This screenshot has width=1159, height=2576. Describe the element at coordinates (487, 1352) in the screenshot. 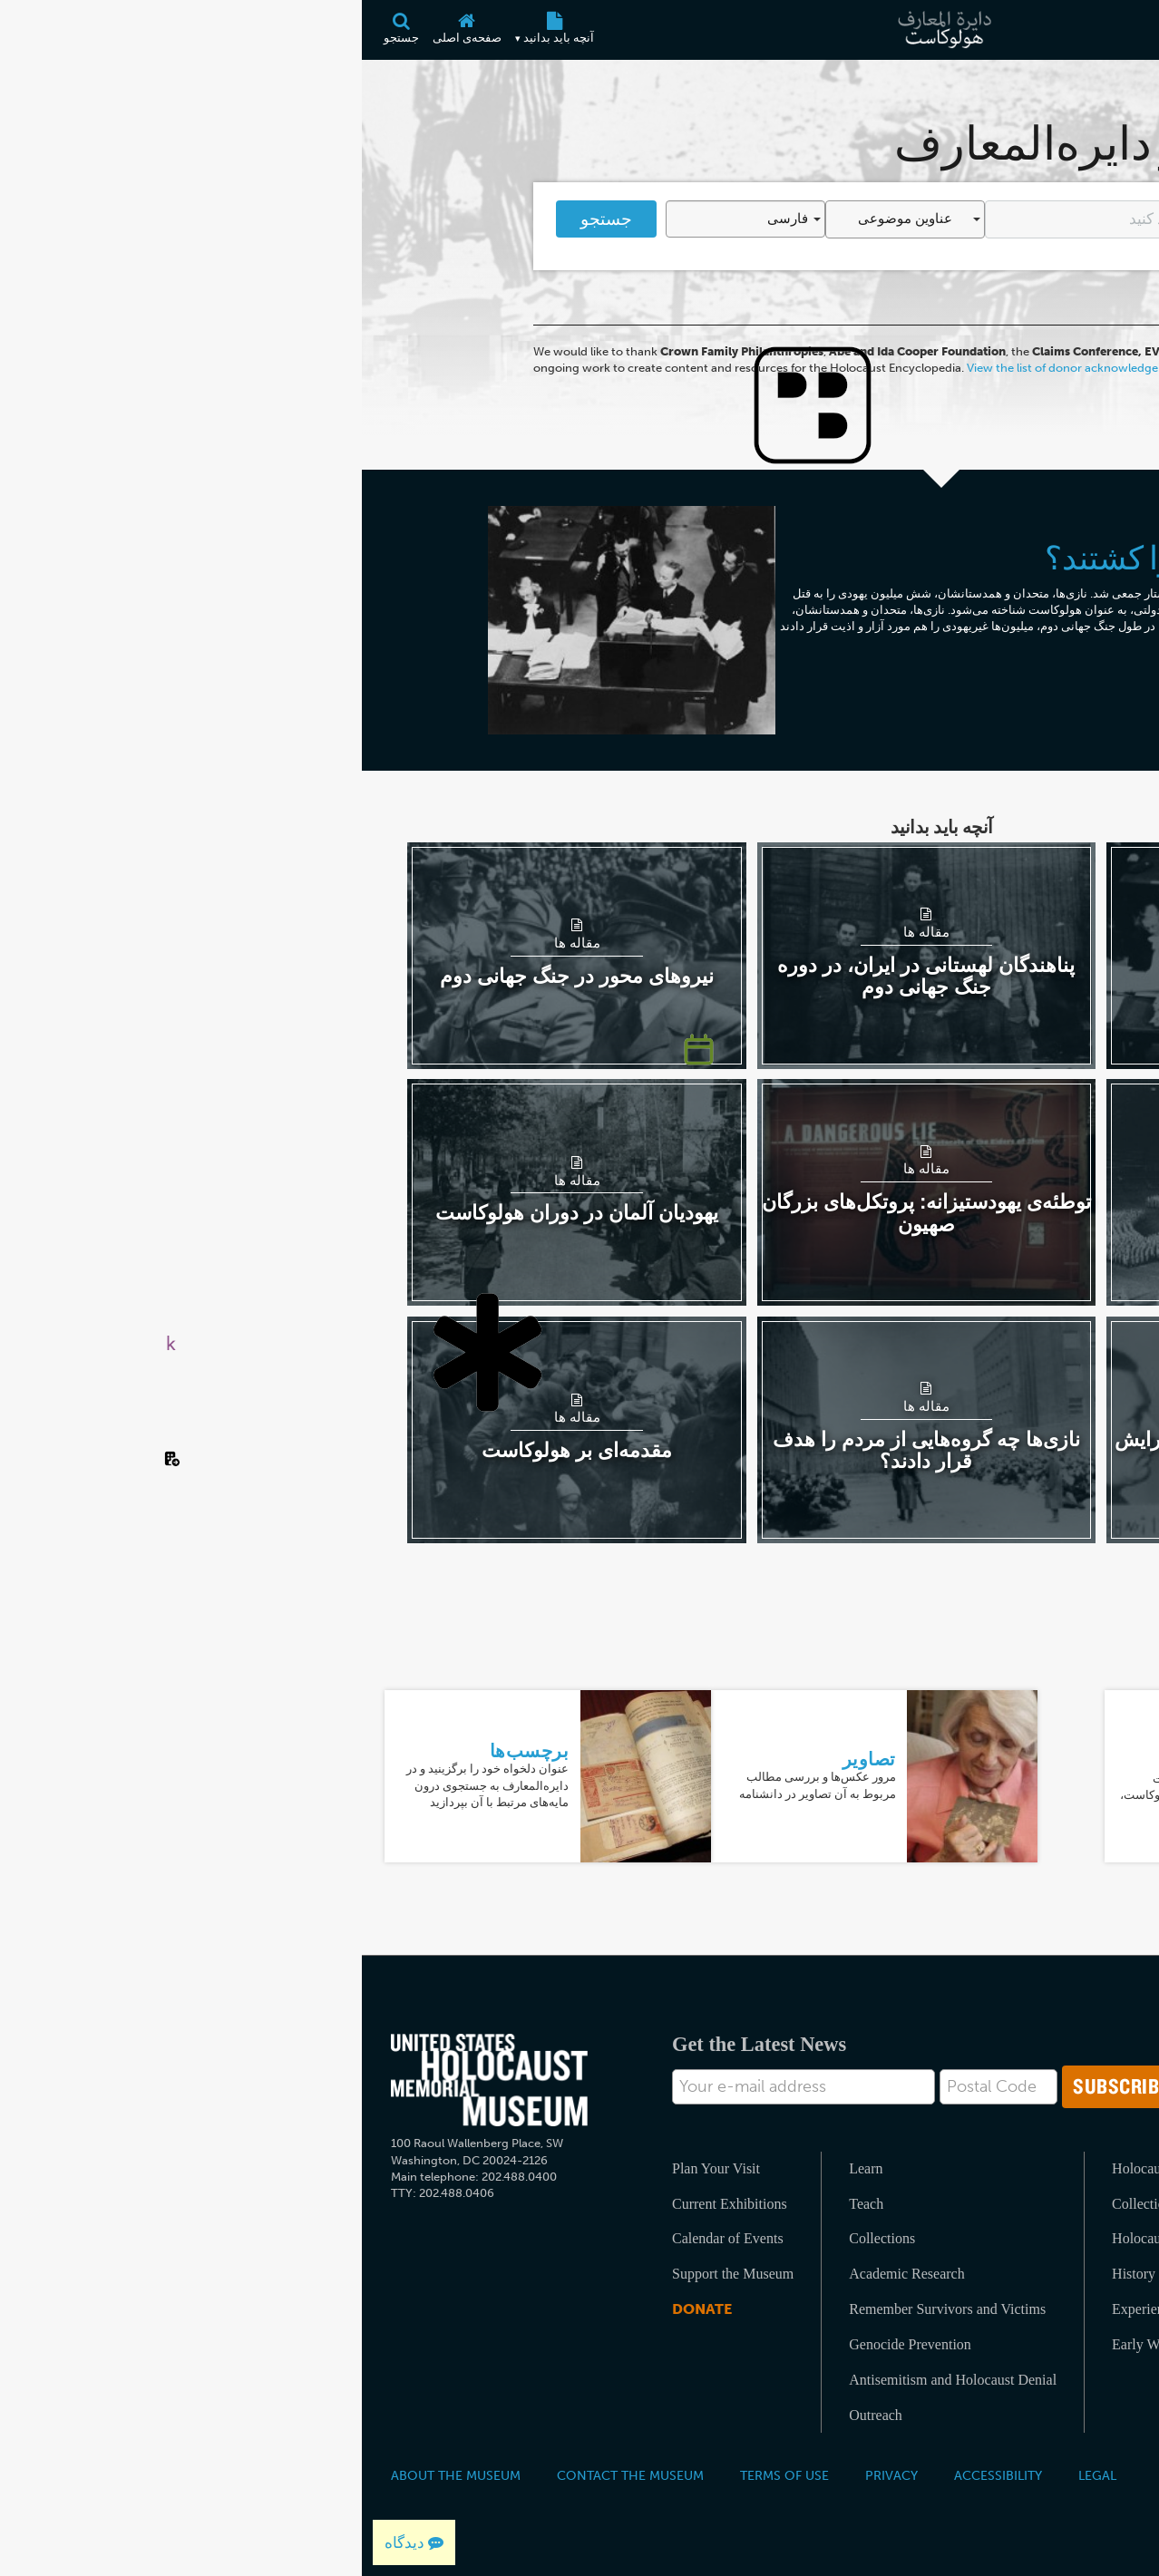

I see `access emergency medical services or health information` at that location.